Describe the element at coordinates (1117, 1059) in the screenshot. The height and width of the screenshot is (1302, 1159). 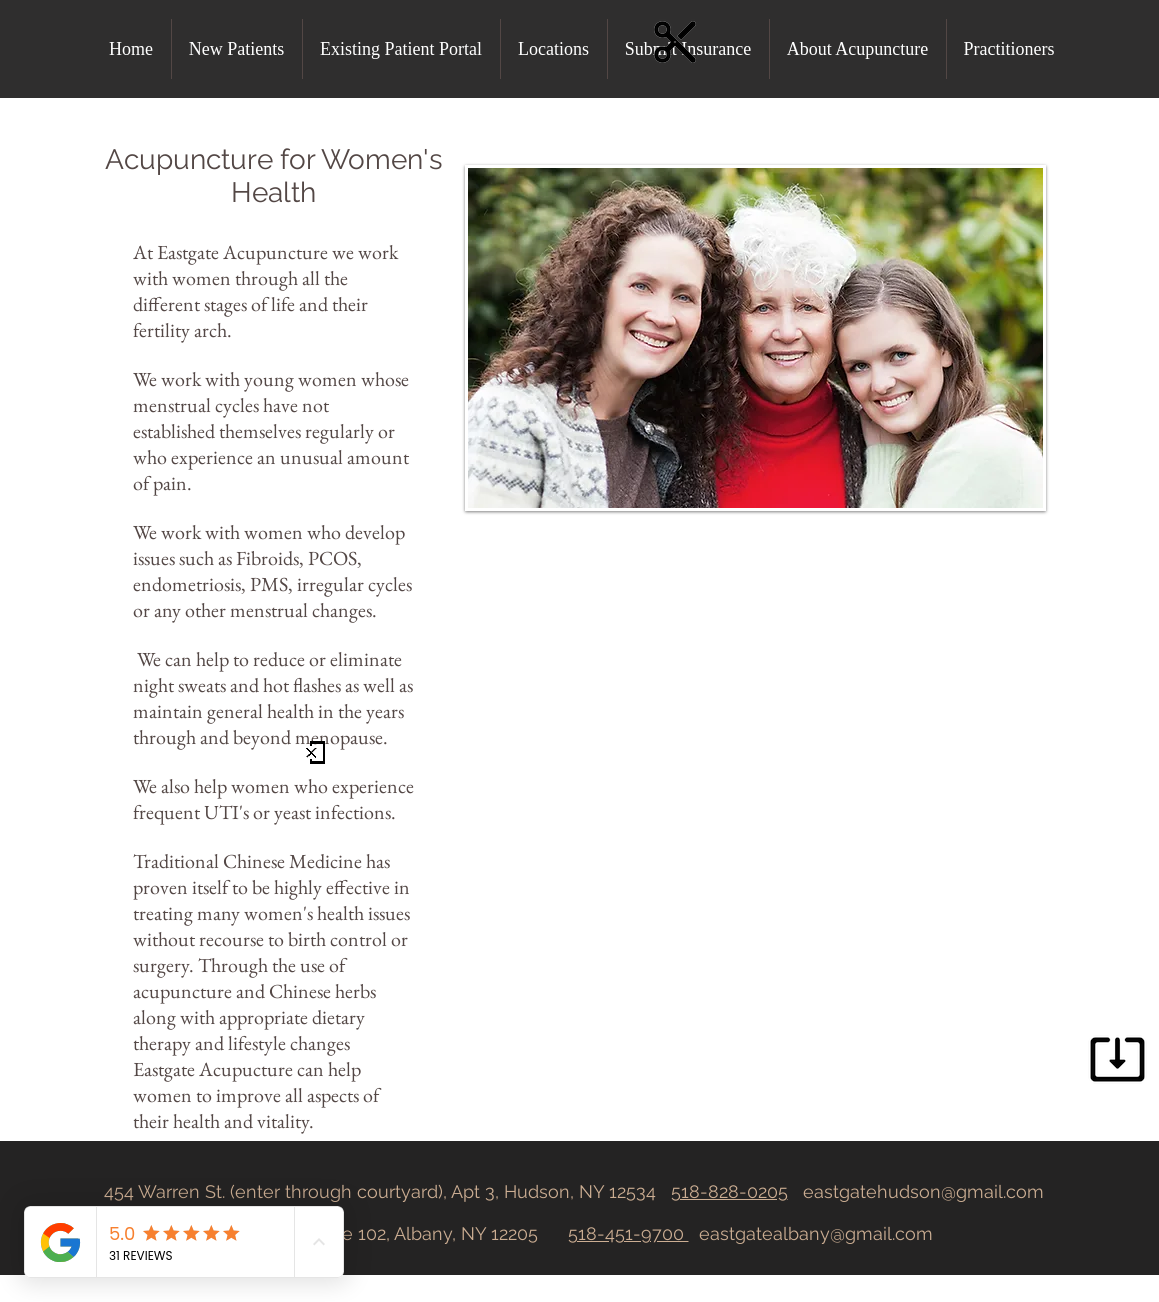
I see `download a system update` at that location.